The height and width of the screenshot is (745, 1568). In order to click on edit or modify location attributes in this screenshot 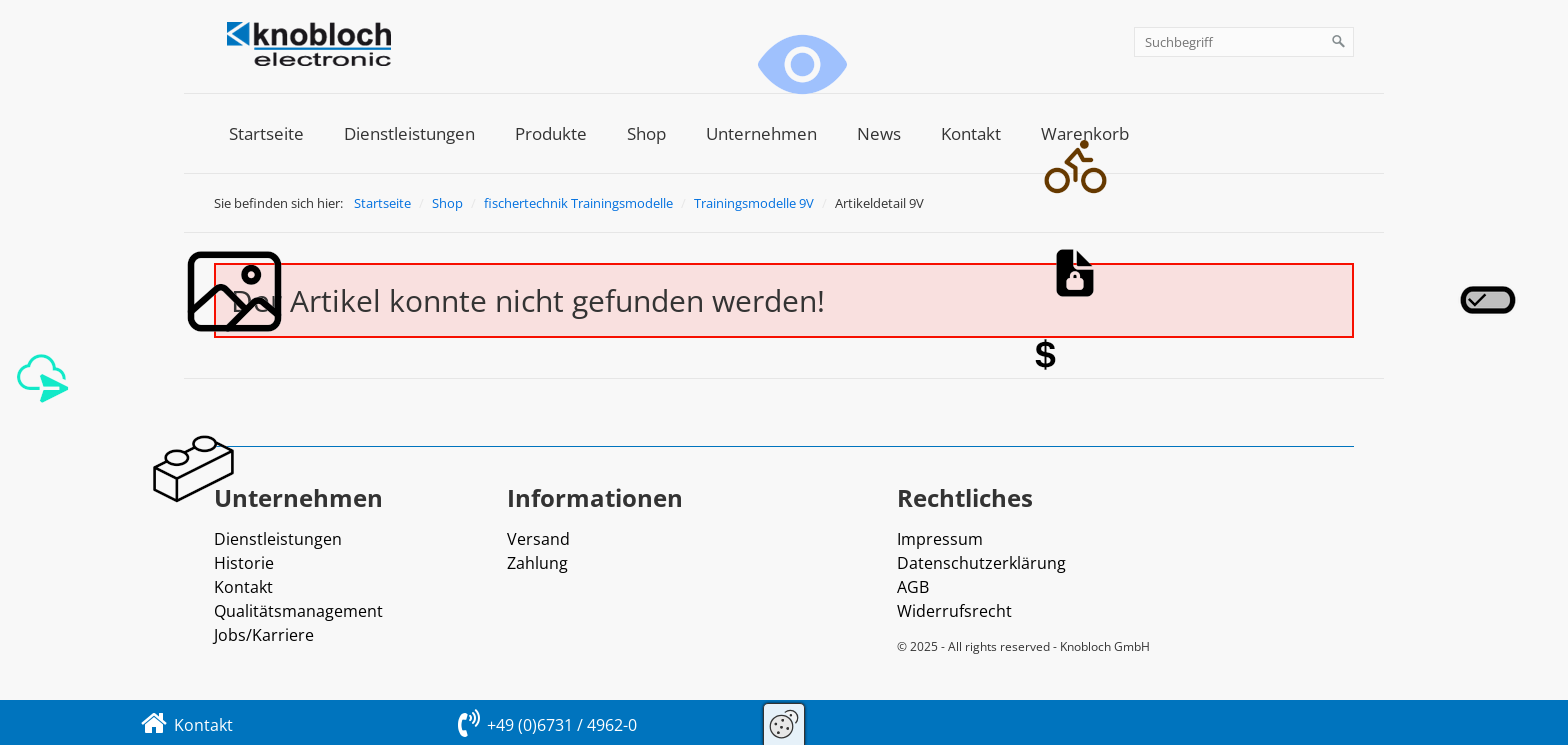, I will do `click(1488, 300)`.